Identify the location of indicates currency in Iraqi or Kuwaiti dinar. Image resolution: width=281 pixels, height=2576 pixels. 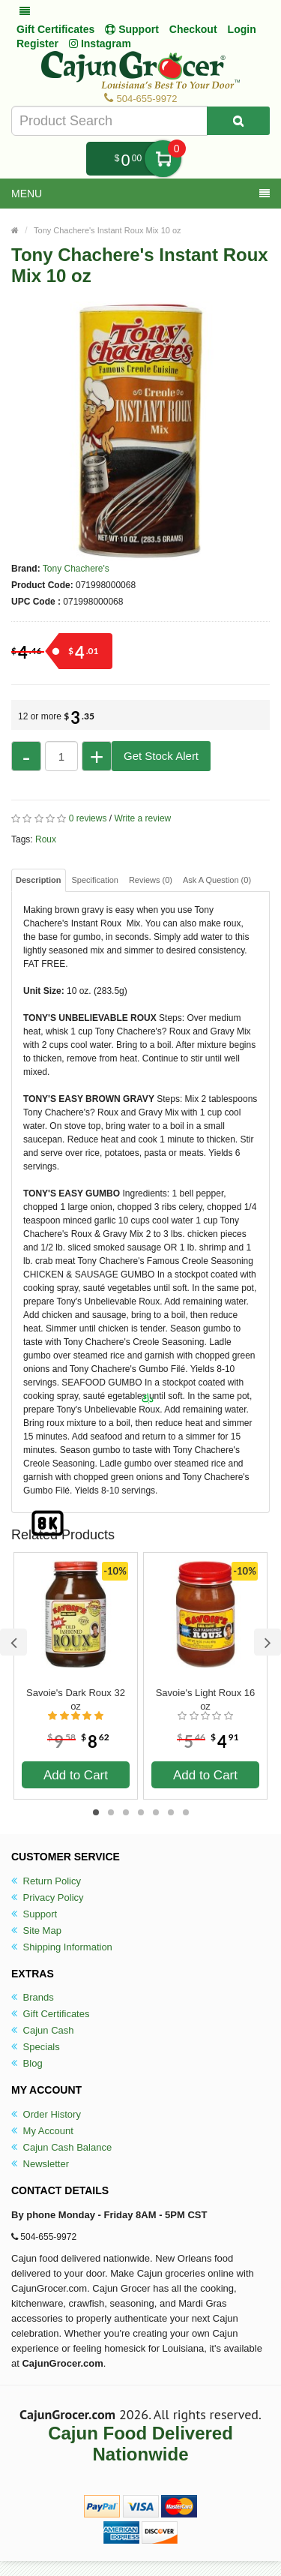
(148, 1398).